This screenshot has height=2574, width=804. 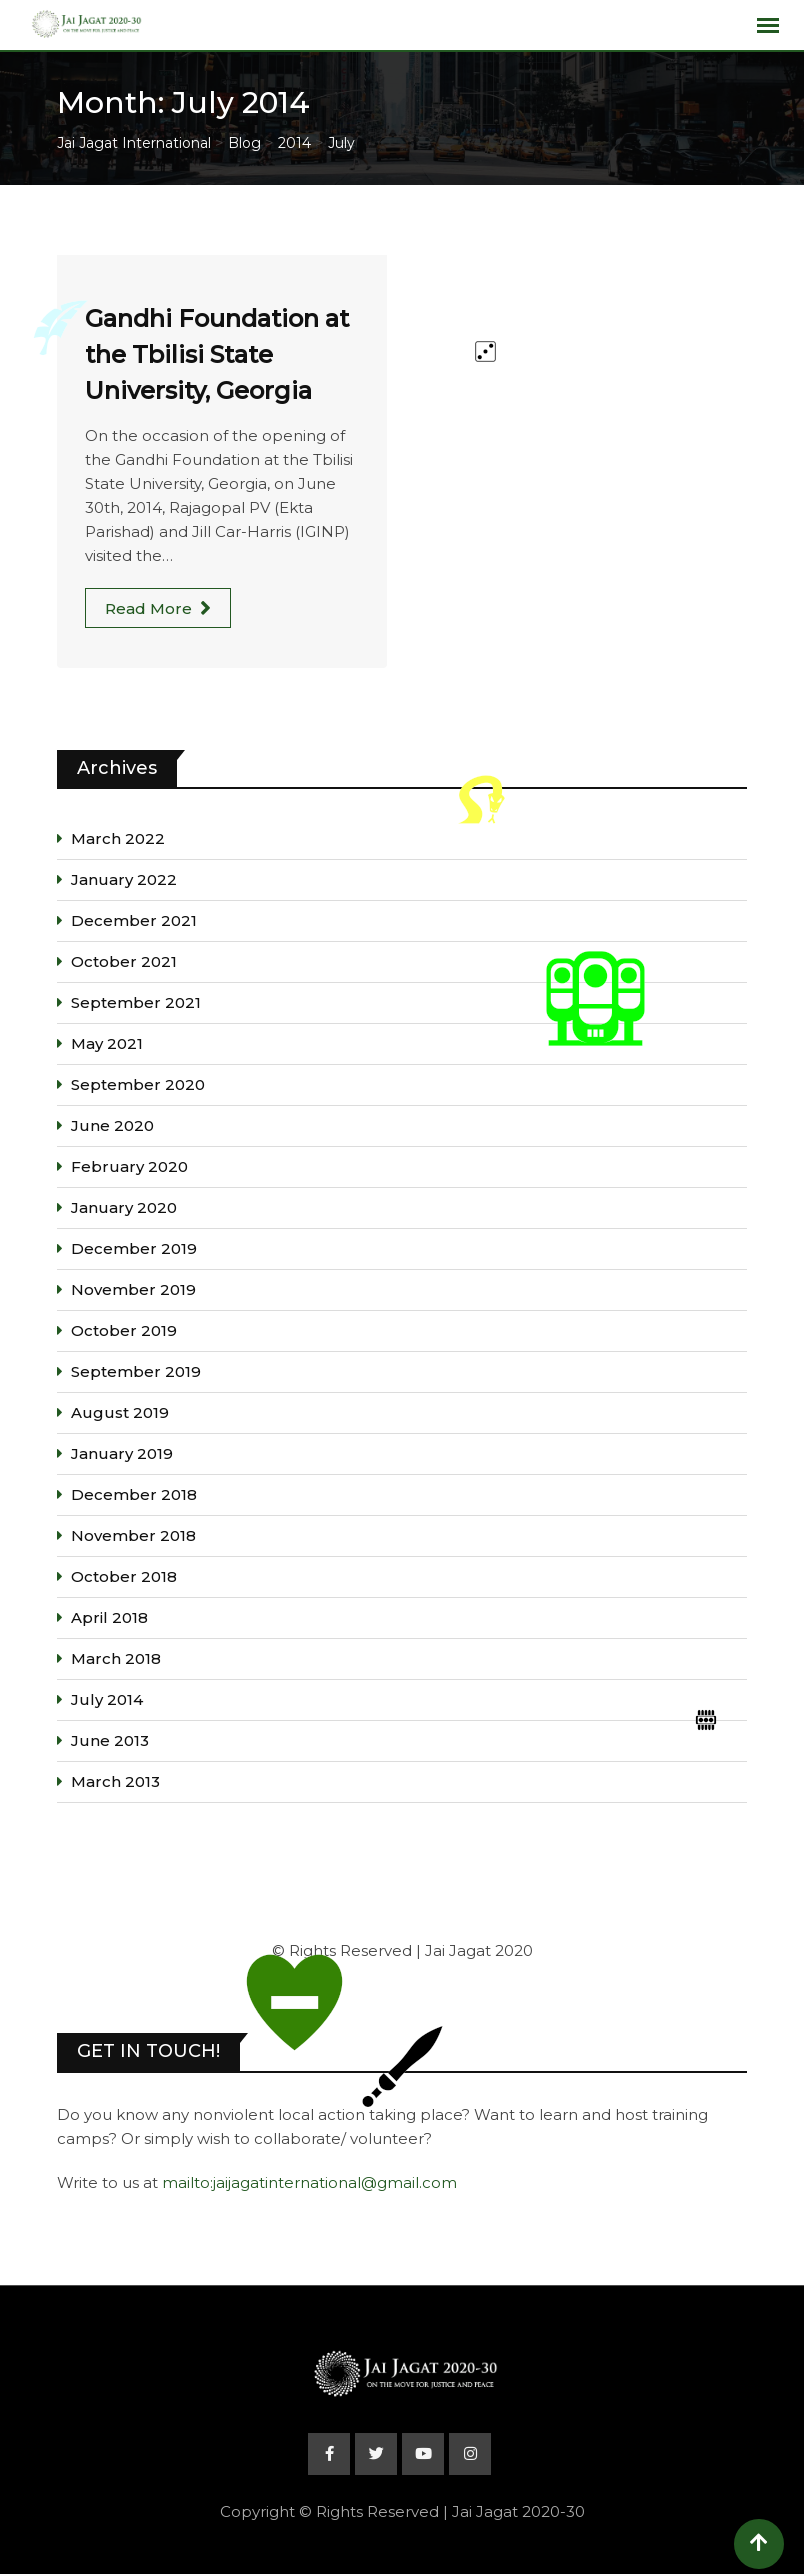 What do you see at coordinates (481, 799) in the screenshot?
I see `snake or reptile character in a game` at bounding box center [481, 799].